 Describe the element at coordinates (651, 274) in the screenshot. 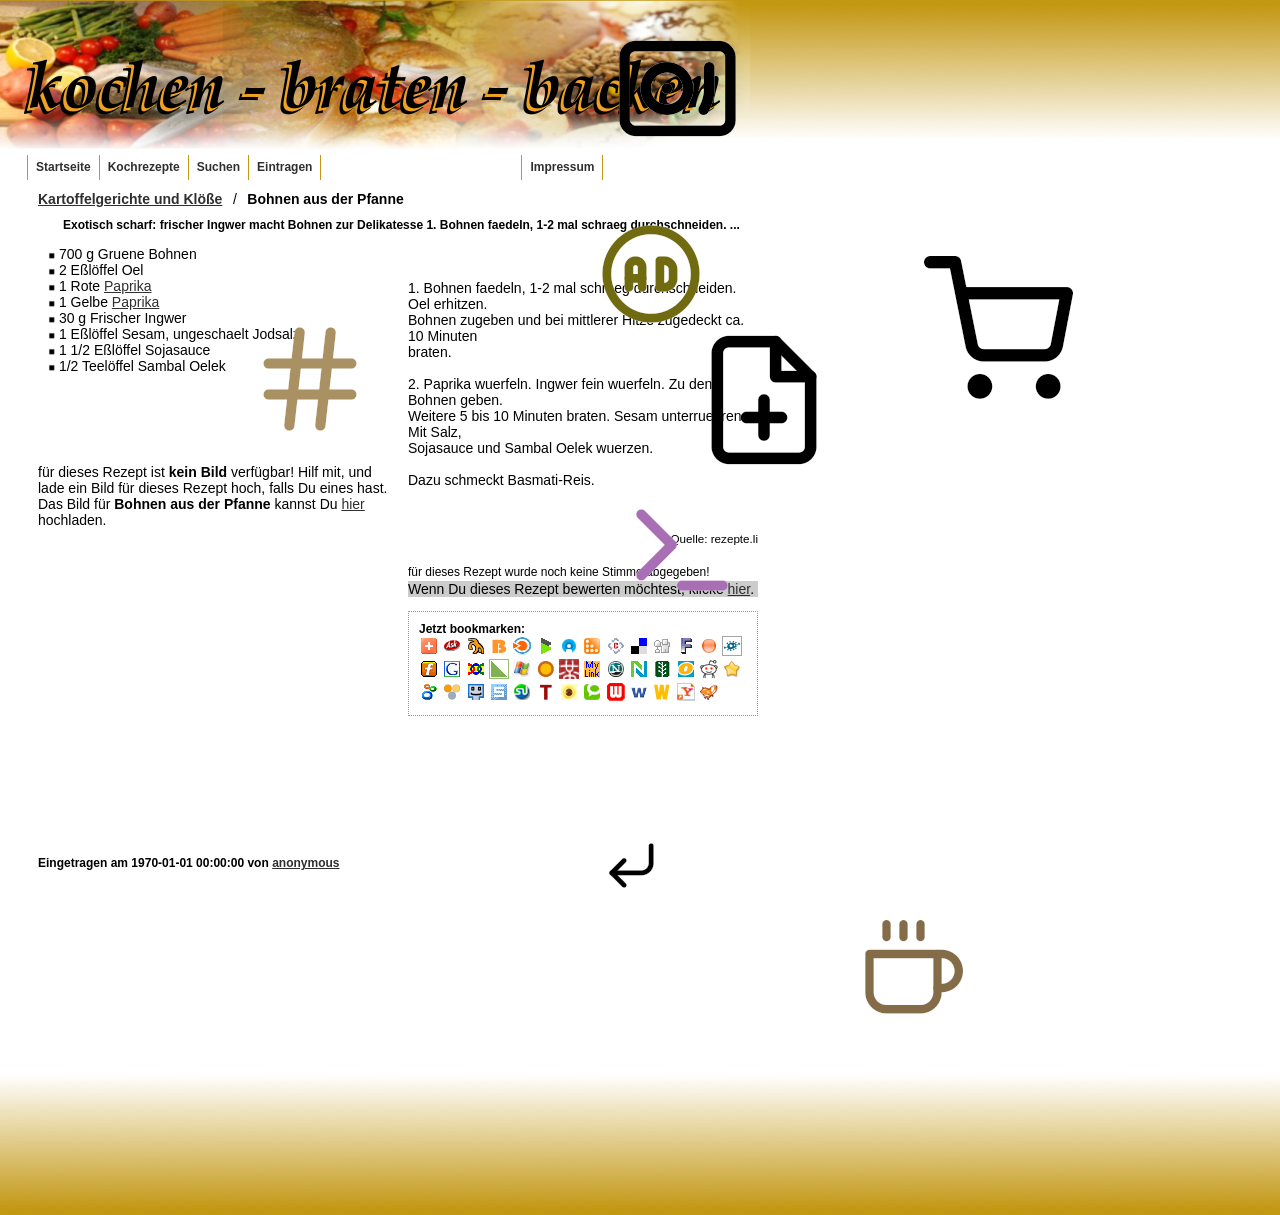

I see `indicates sponsored or advertisement content` at that location.